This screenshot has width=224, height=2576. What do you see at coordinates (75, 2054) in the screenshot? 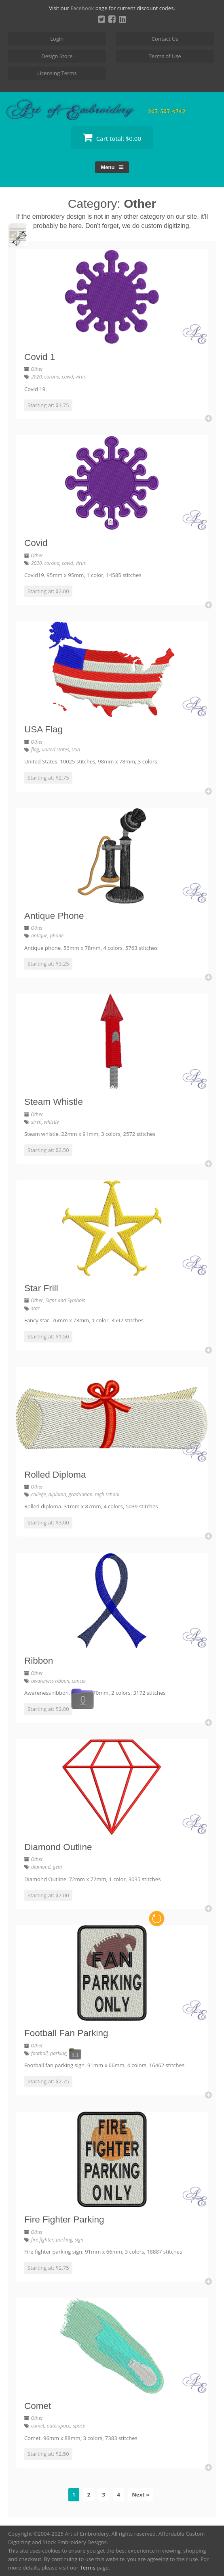
I see `open your videos folder` at bounding box center [75, 2054].